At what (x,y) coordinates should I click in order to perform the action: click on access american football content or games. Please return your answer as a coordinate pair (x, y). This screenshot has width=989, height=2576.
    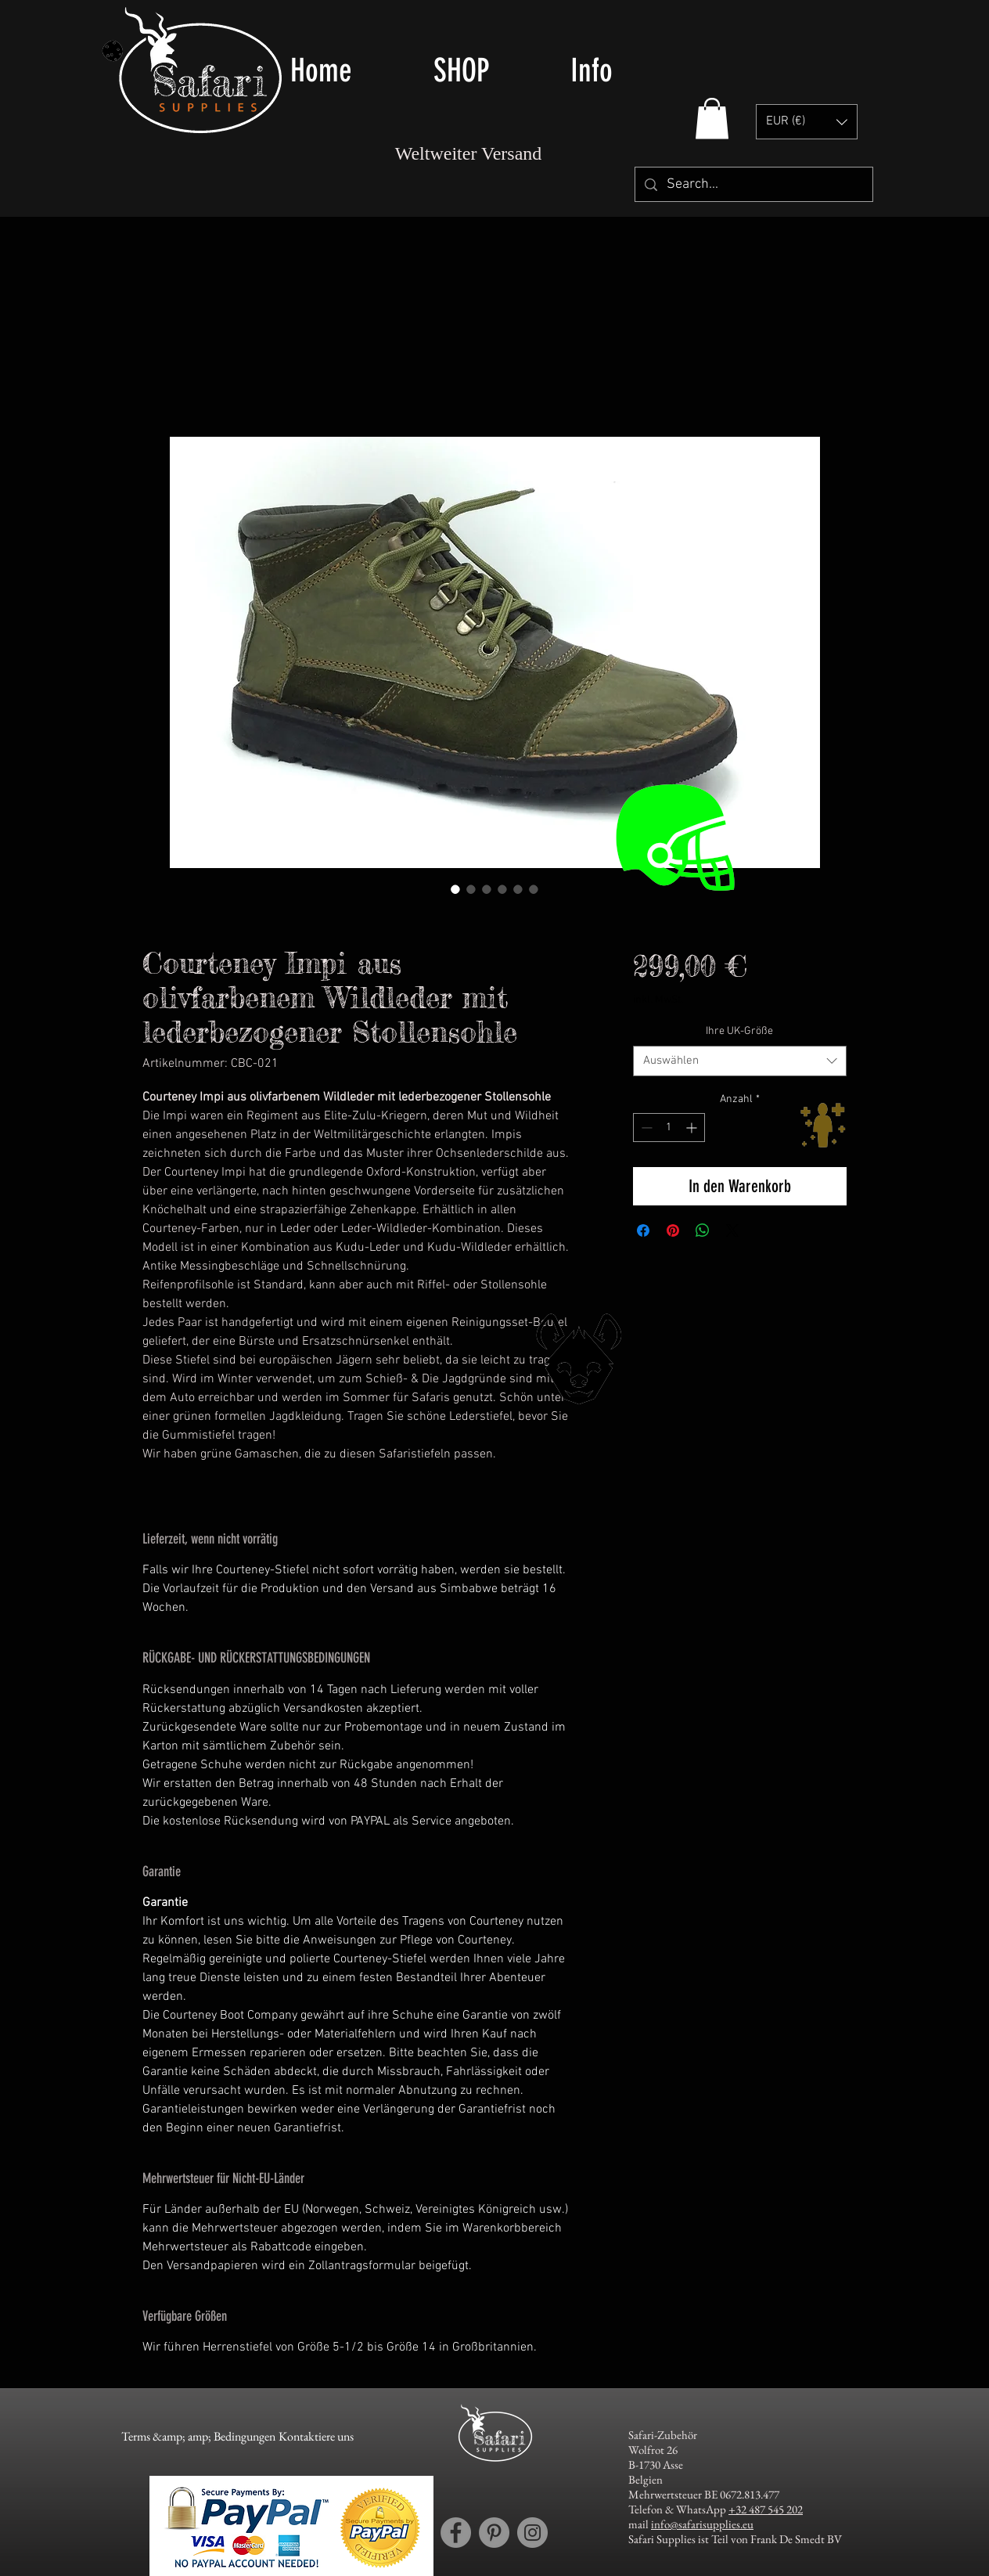
    Looking at the image, I should click on (675, 838).